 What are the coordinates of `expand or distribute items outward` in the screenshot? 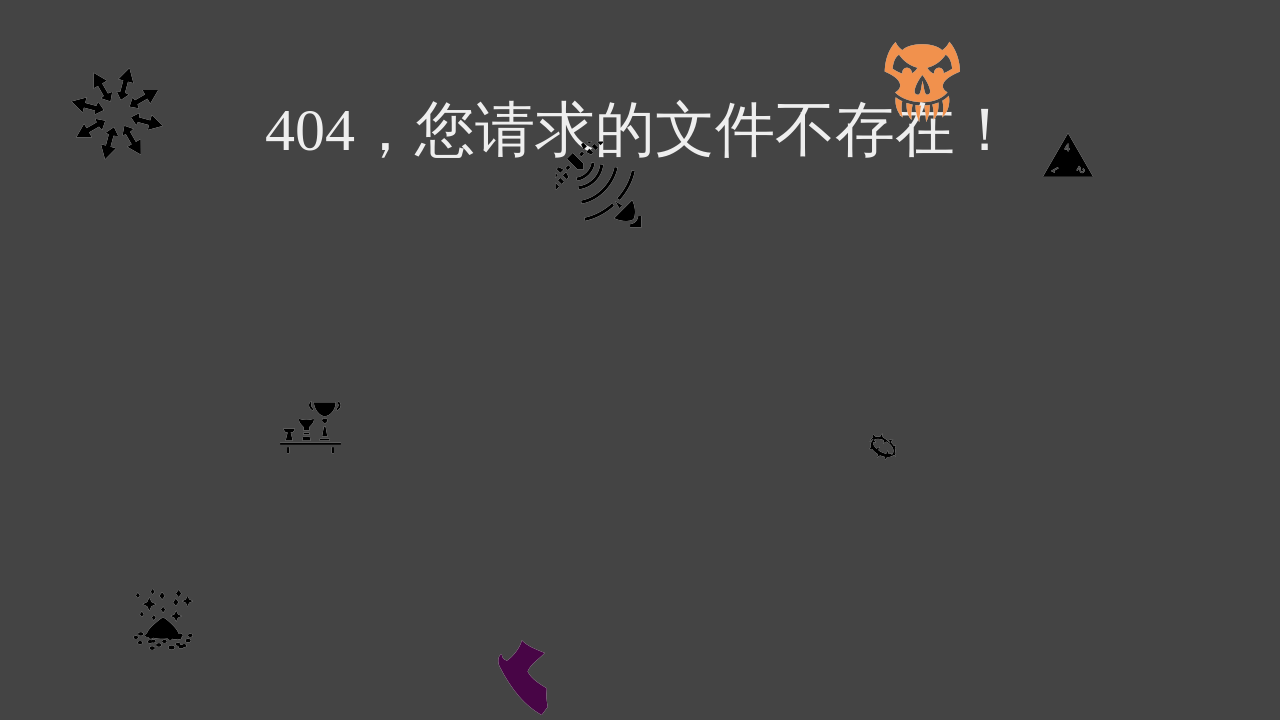 It's located at (117, 114).